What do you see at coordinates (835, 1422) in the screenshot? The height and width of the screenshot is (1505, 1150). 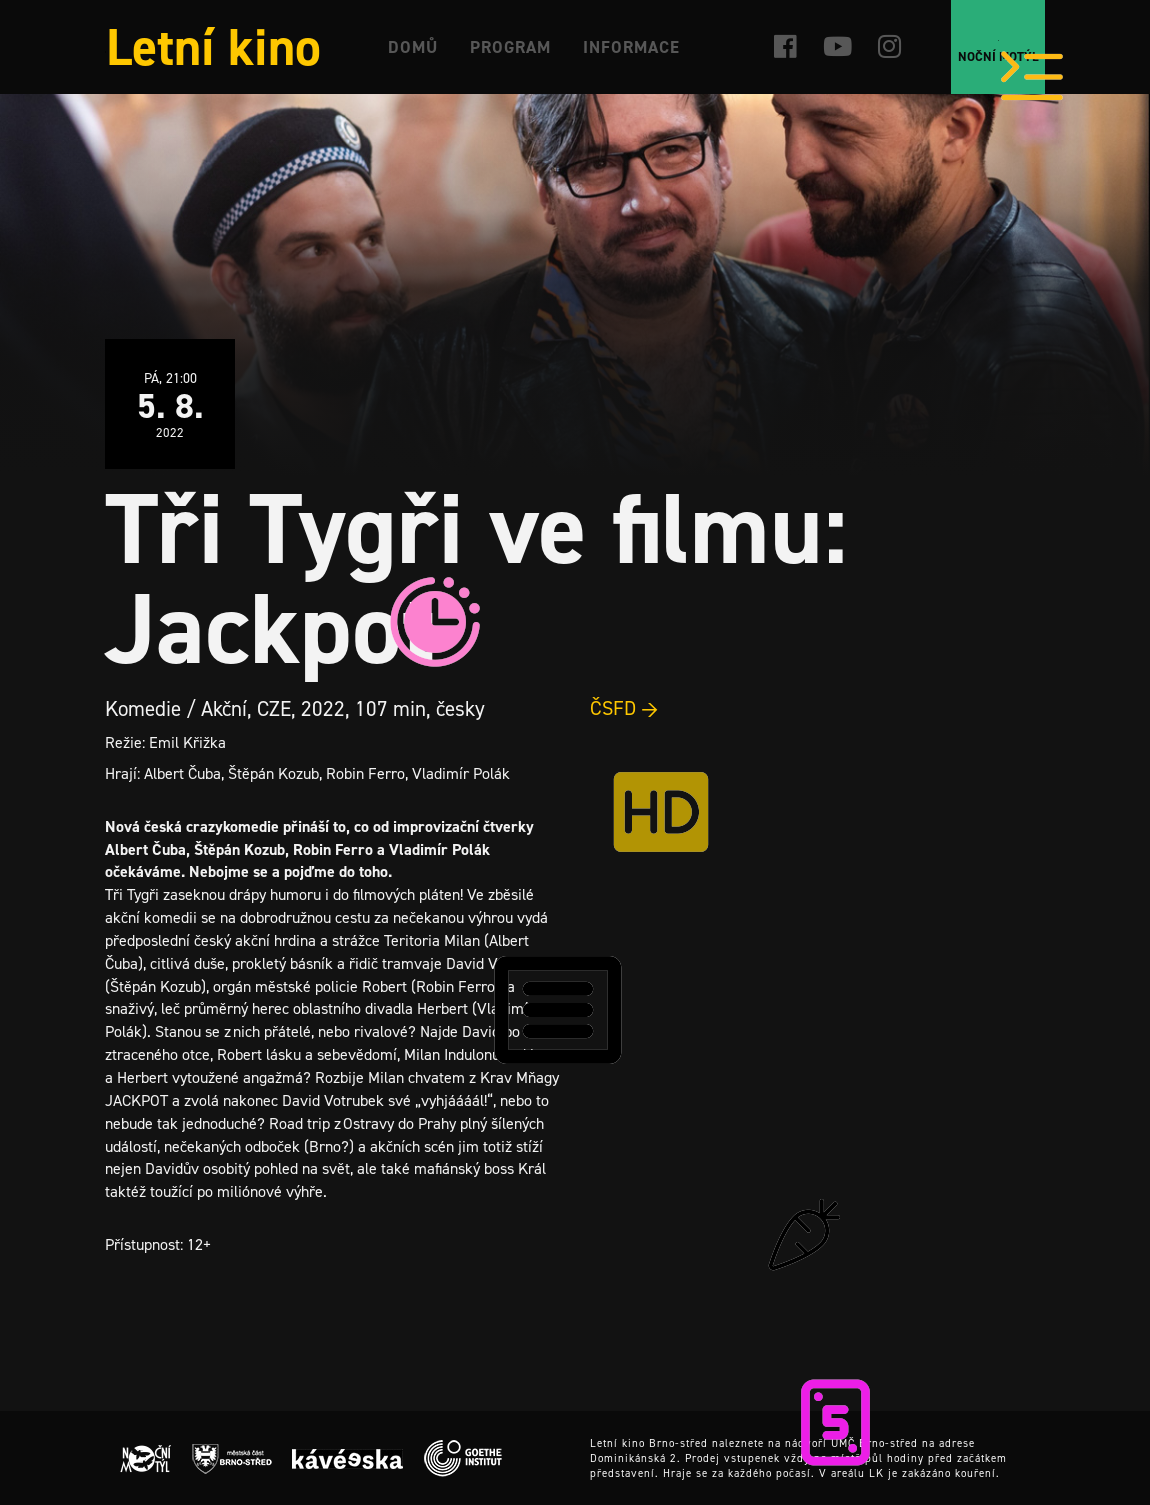 I see `represents a 5 of clubs playing card` at bounding box center [835, 1422].